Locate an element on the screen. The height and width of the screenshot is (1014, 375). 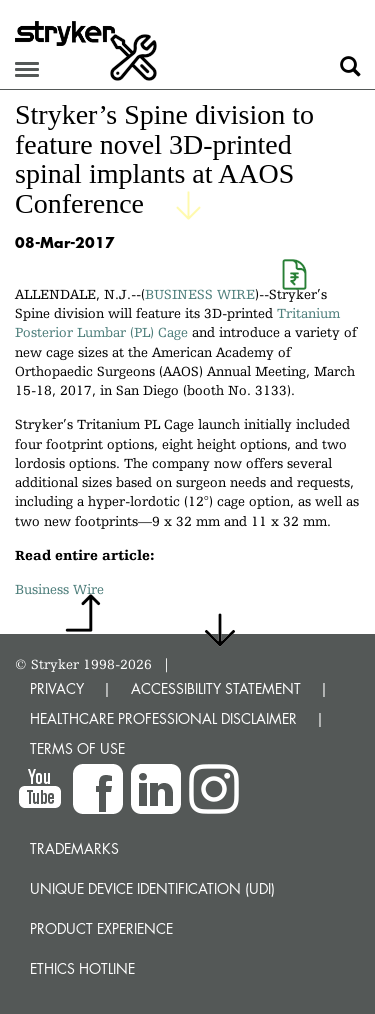
access tools and settings is located at coordinates (133, 57).